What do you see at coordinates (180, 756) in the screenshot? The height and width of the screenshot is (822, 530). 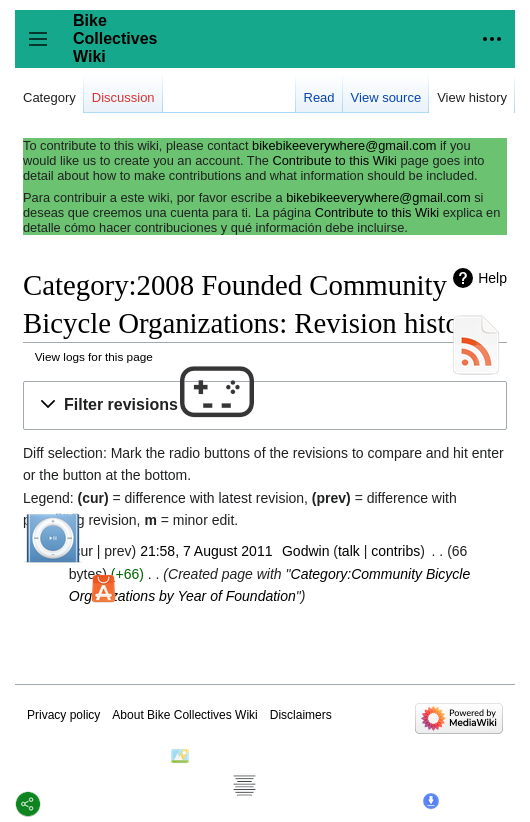 I see `open photo management app` at bounding box center [180, 756].